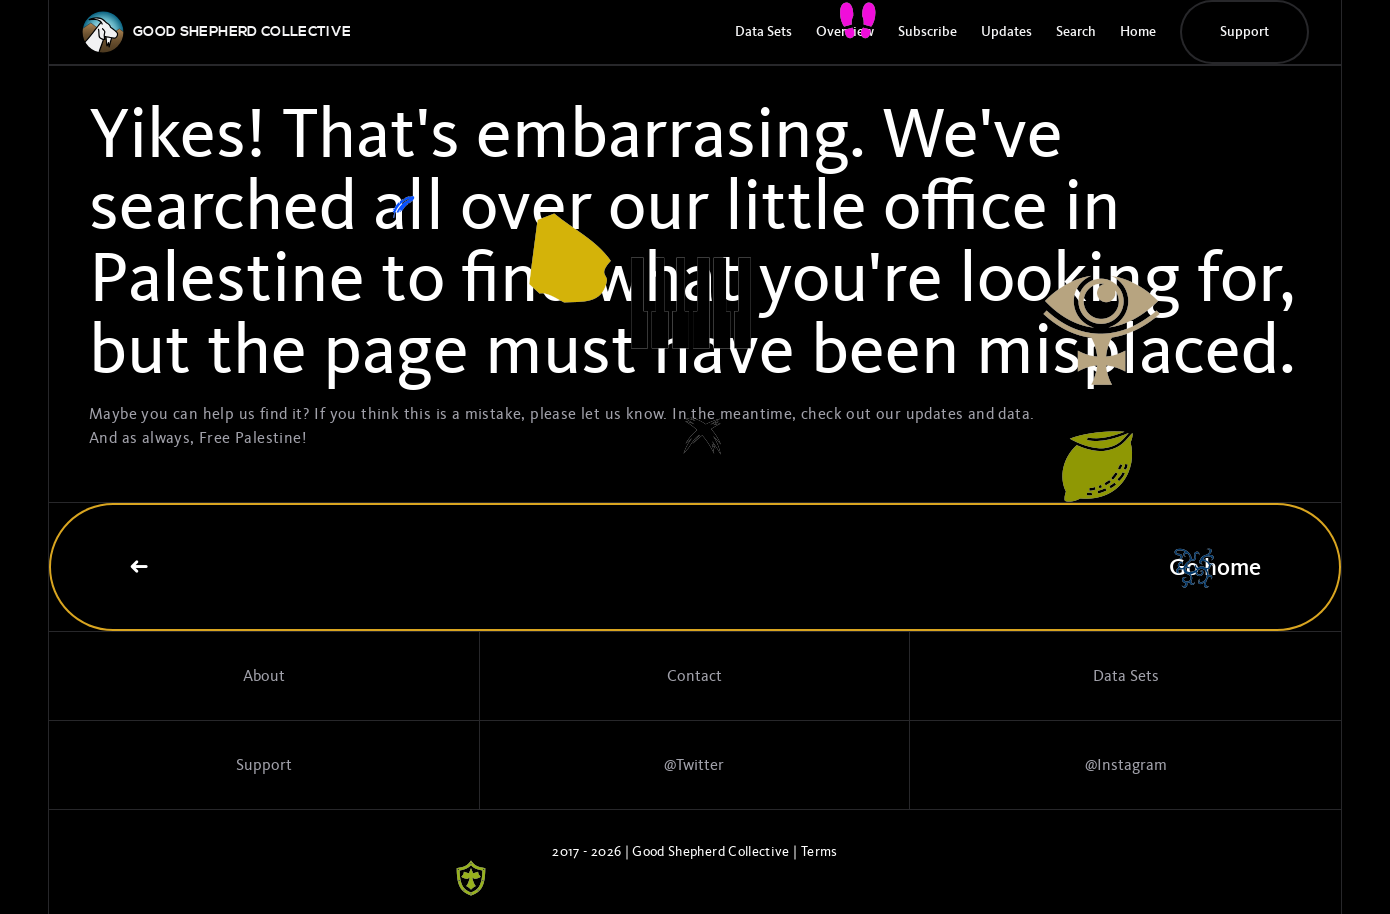 The width and height of the screenshot is (1390, 914). I want to click on dismiss or close a dialog, so click(702, 436).